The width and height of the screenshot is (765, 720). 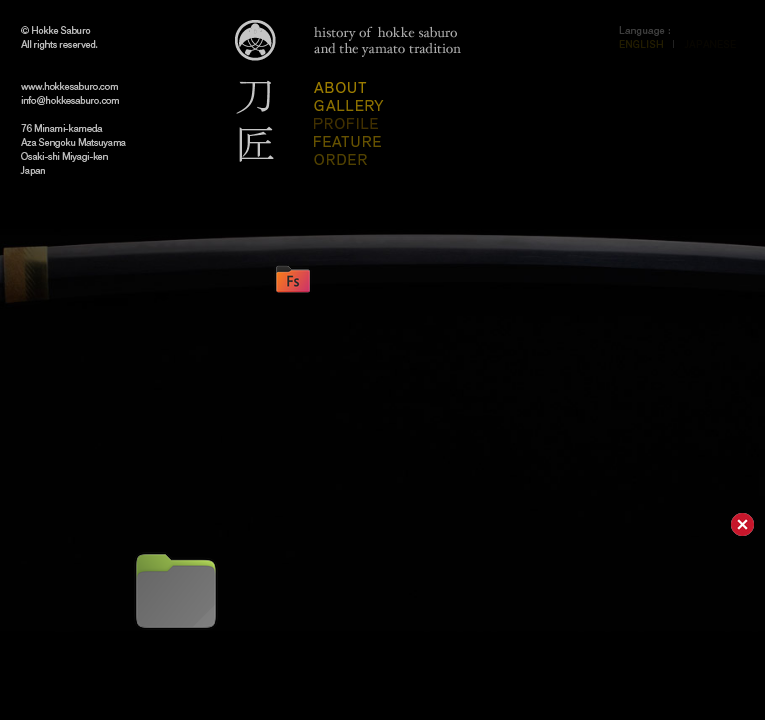 I want to click on open a folder or directory, so click(x=176, y=591).